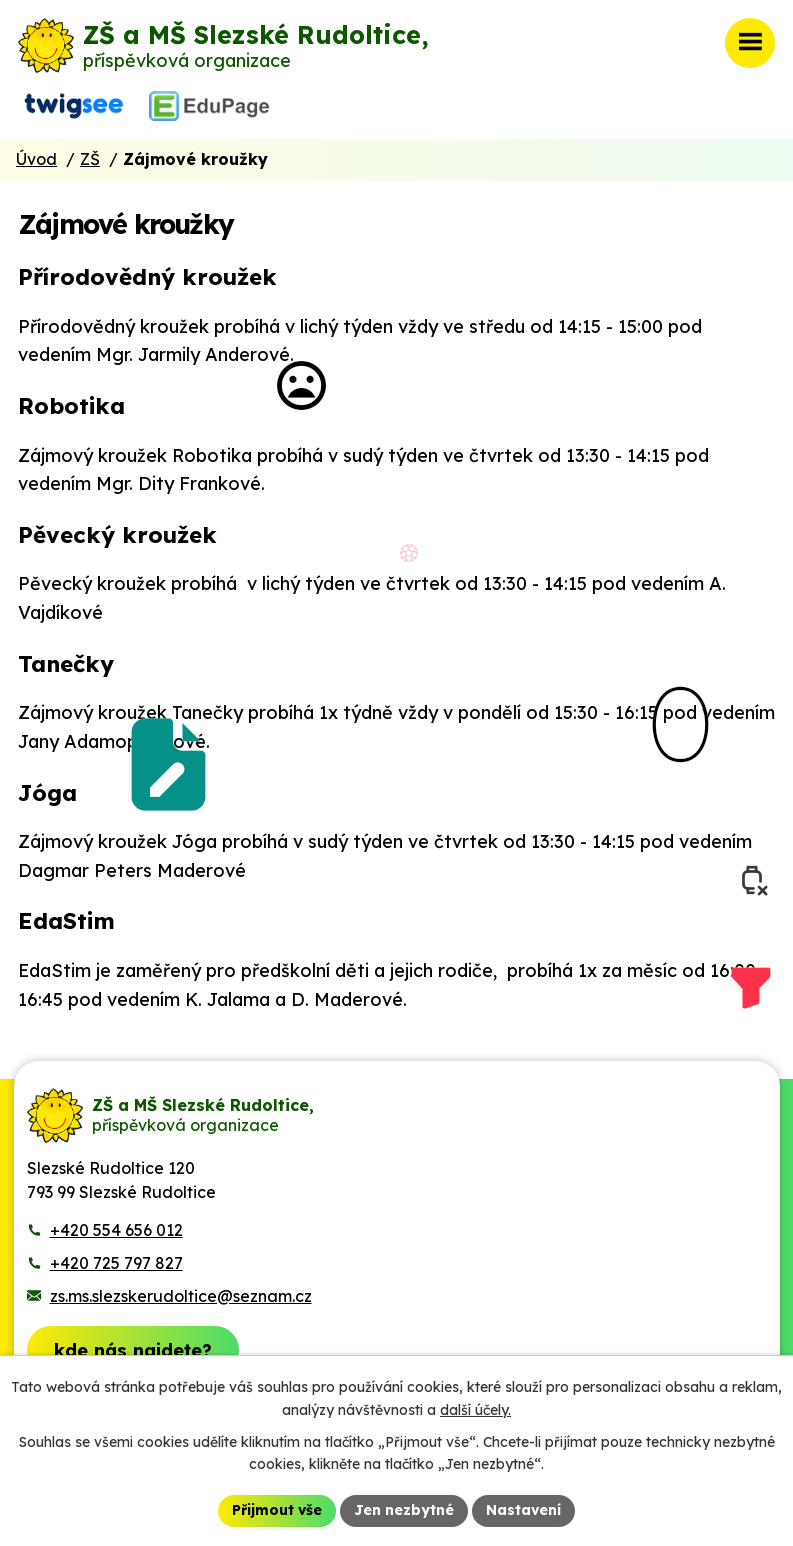  Describe the element at coordinates (751, 987) in the screenshot. I see `filter or sort content` at that location.